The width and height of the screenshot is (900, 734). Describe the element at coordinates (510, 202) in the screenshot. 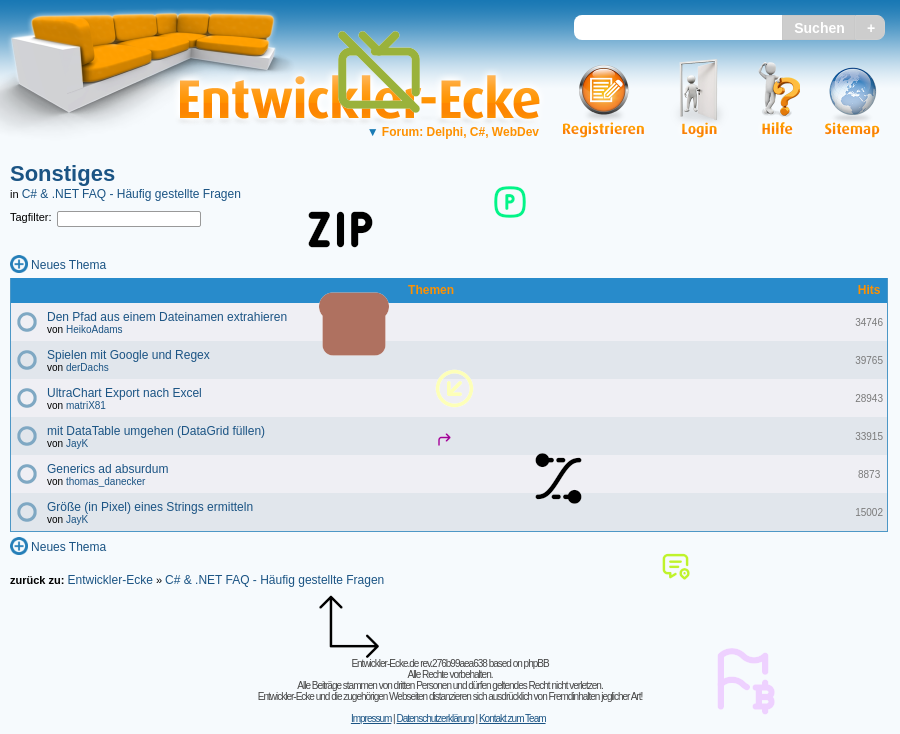

I see `indicates parking availability or location` at that location.